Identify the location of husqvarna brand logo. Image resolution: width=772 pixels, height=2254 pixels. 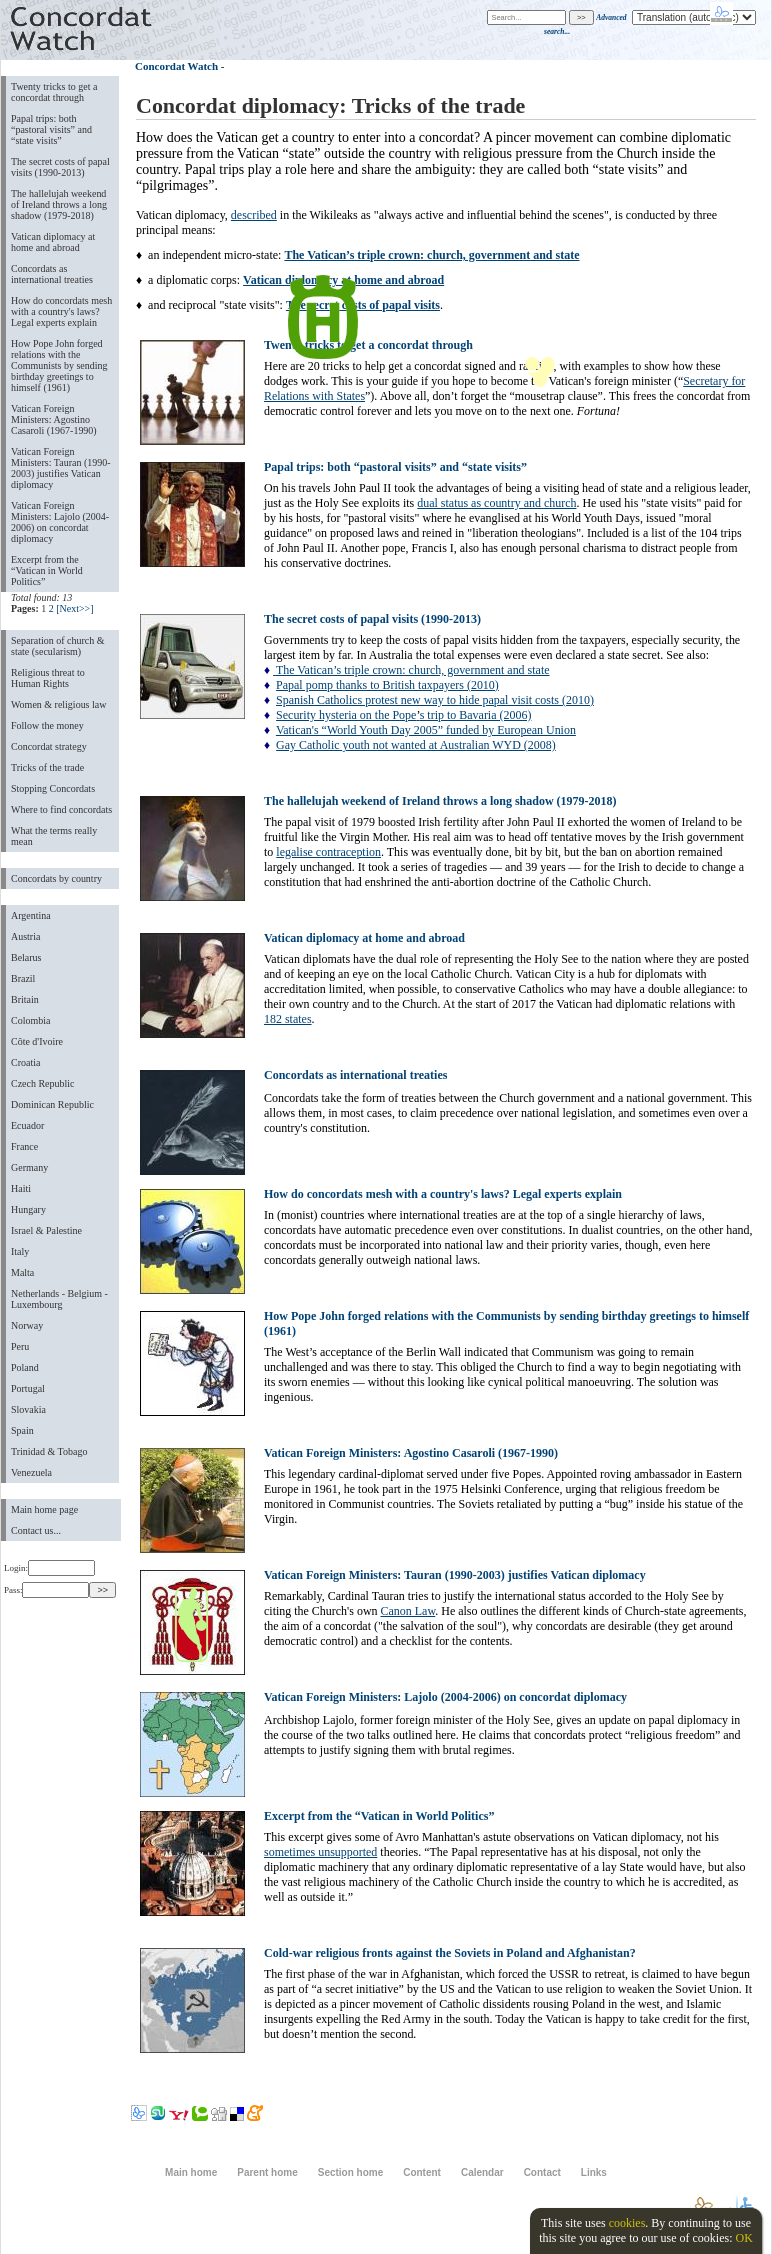
(323, 317).